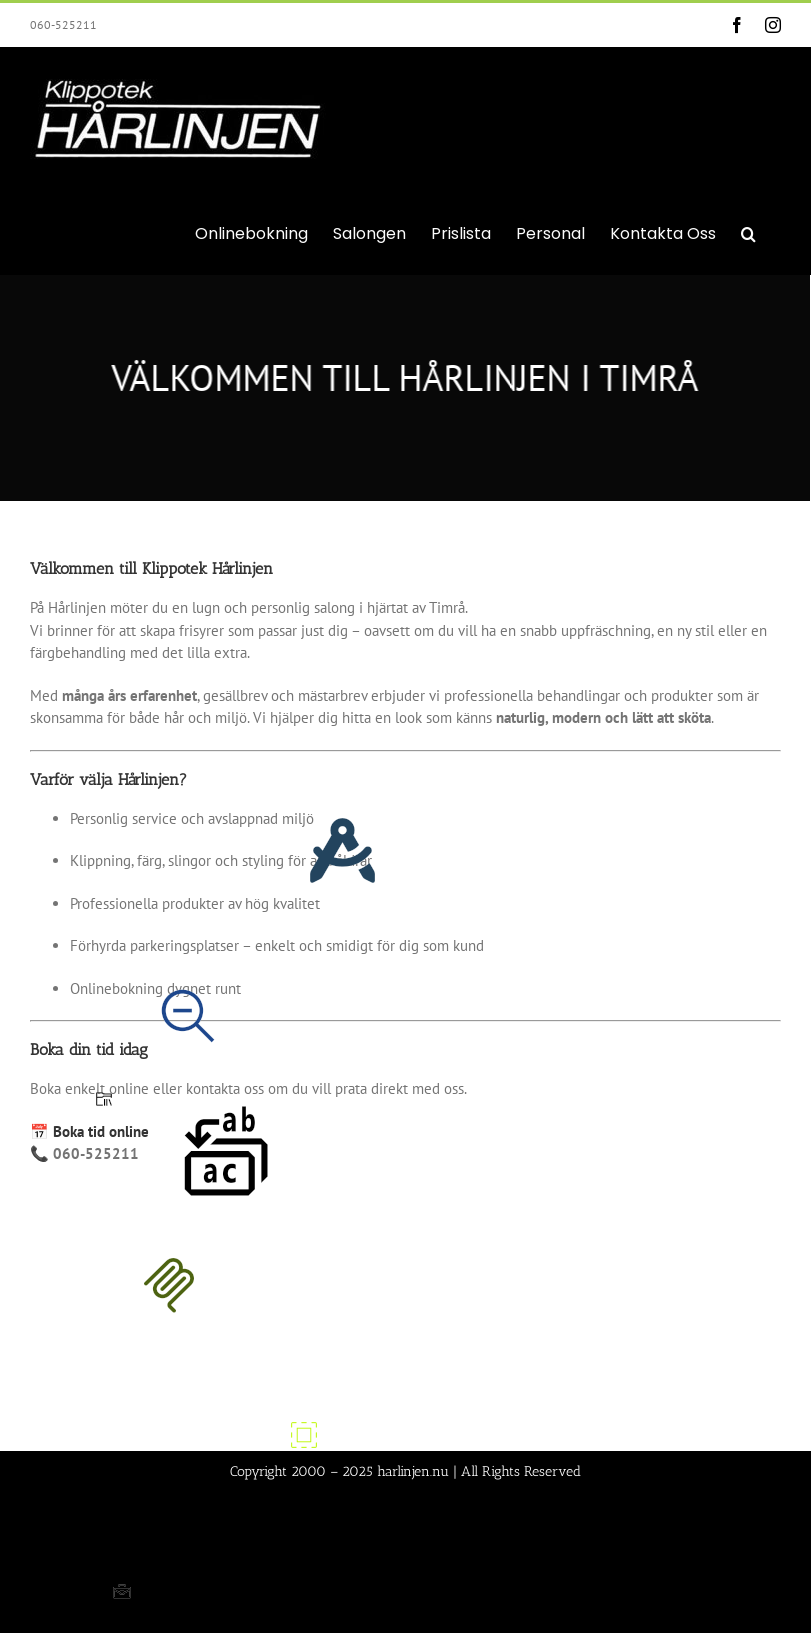  I want to click on select all items, so click(304, 1435).